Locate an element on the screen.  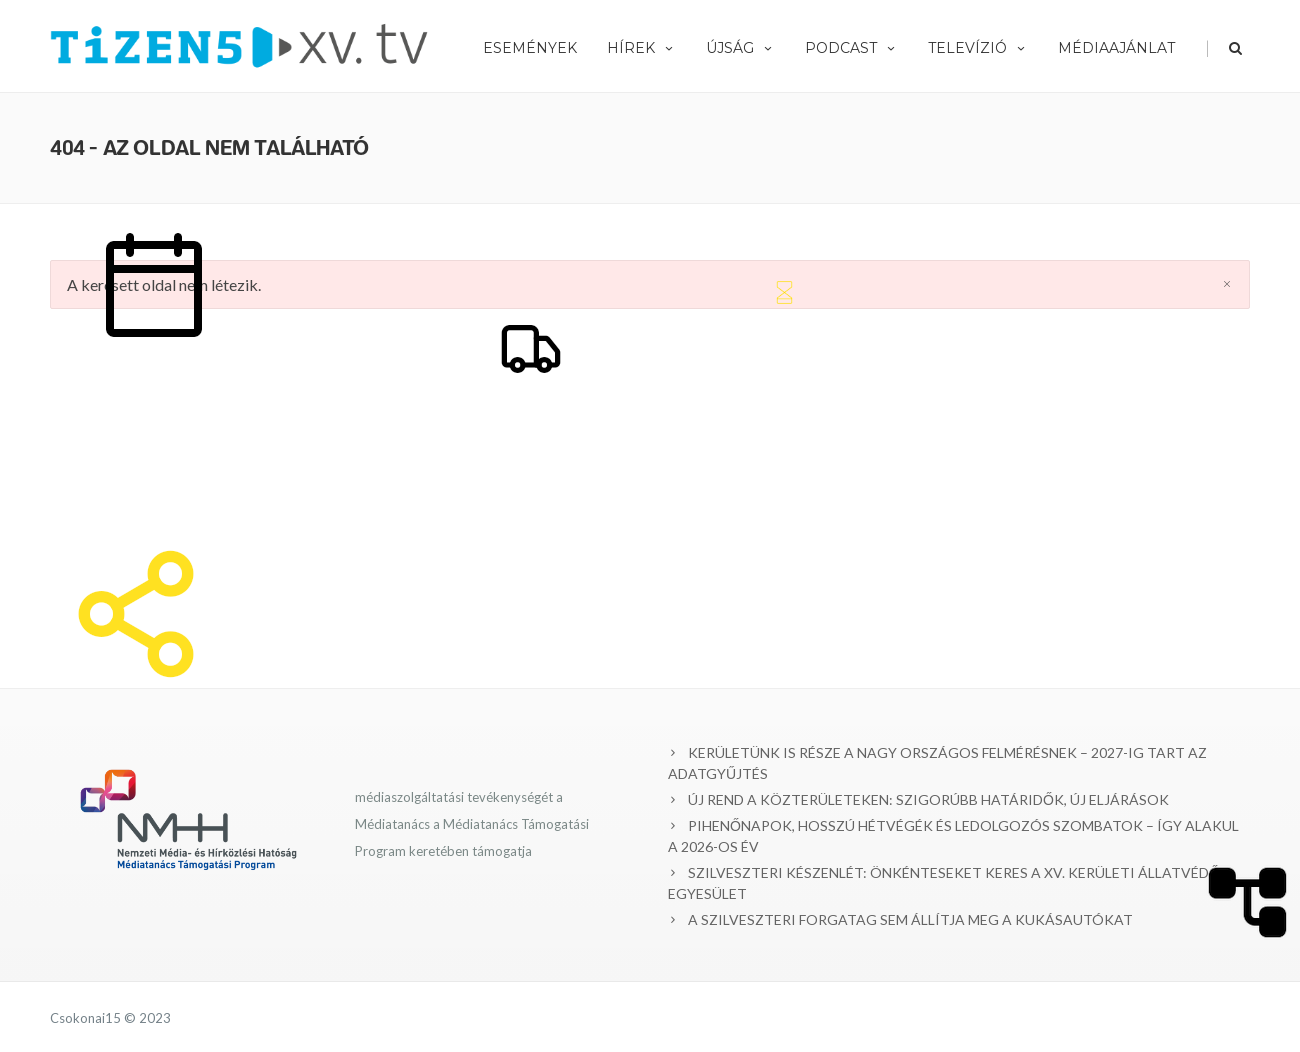
indicates time is running low is located at coordinates (784, 292).